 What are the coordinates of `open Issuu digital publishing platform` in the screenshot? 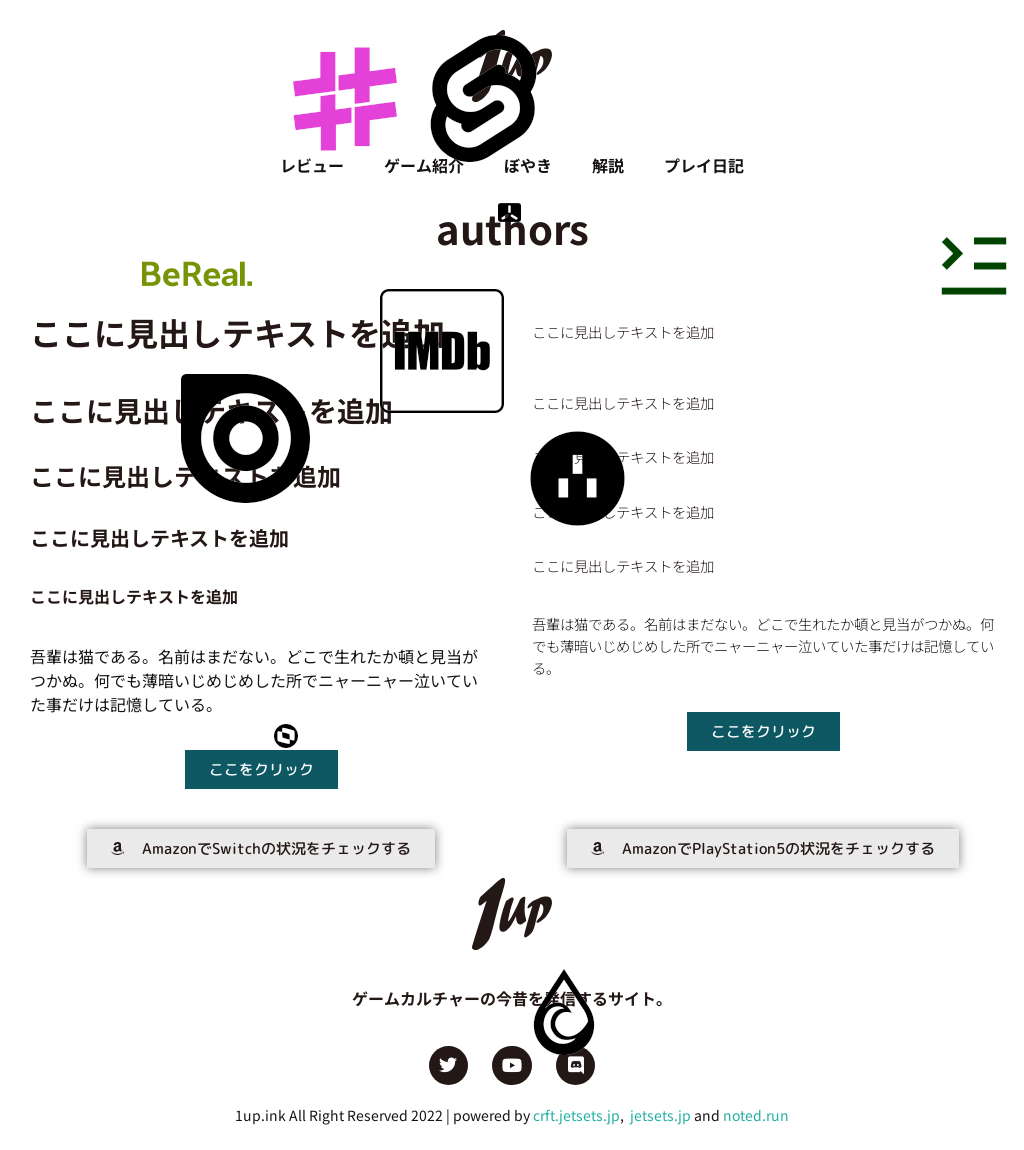 It's located at (245, 438).